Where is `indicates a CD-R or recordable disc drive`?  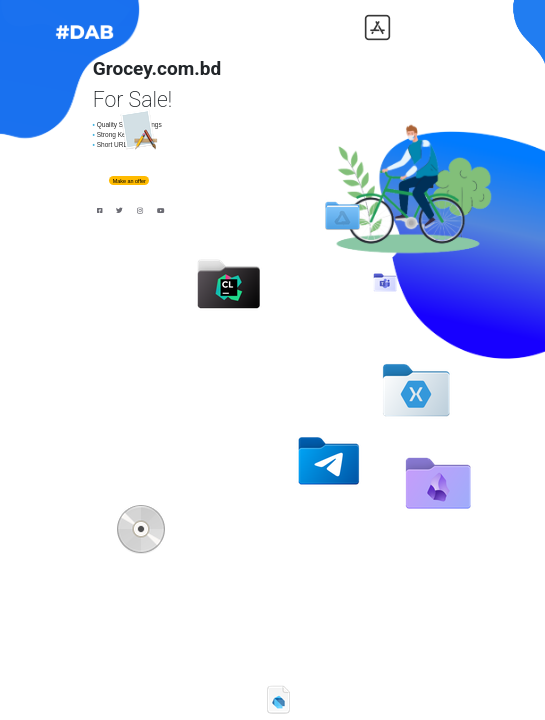
indicates a CD-R or recordable disc drive is located at coordinates (141, 529).